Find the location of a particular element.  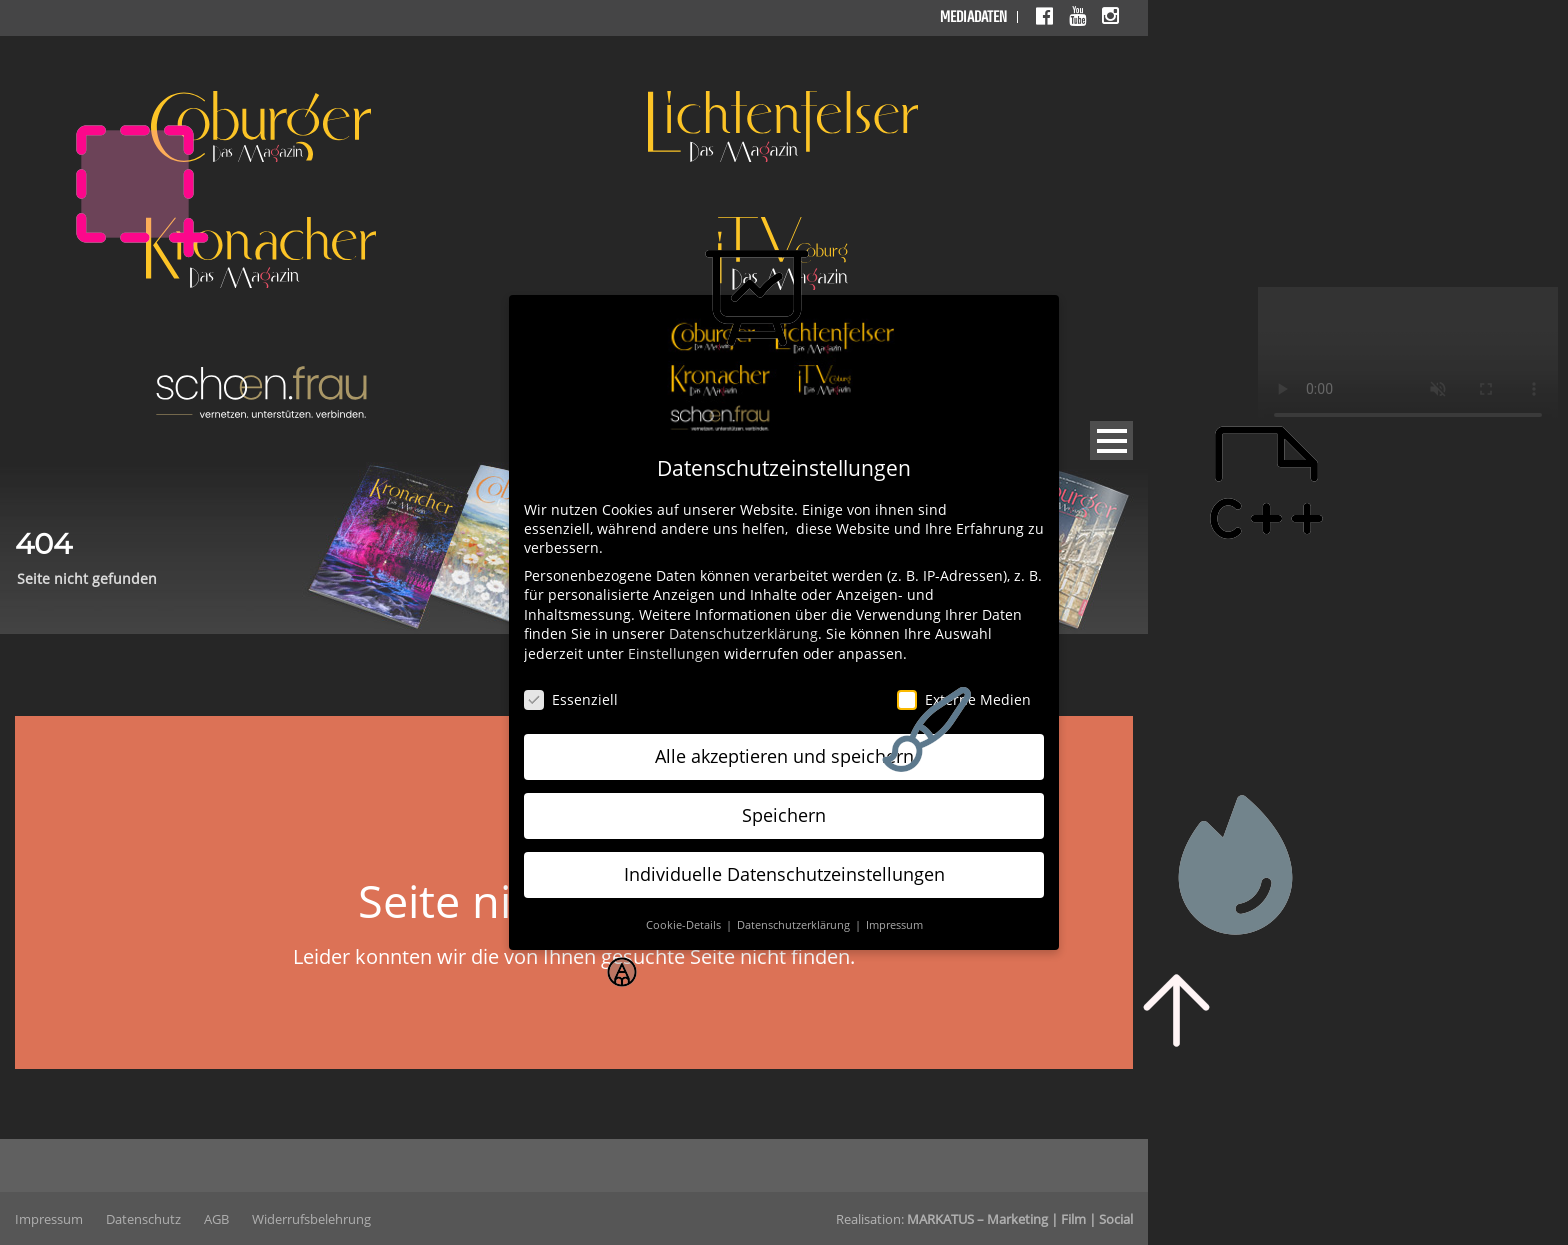

add to current selection is located at coordinates (135, 184).